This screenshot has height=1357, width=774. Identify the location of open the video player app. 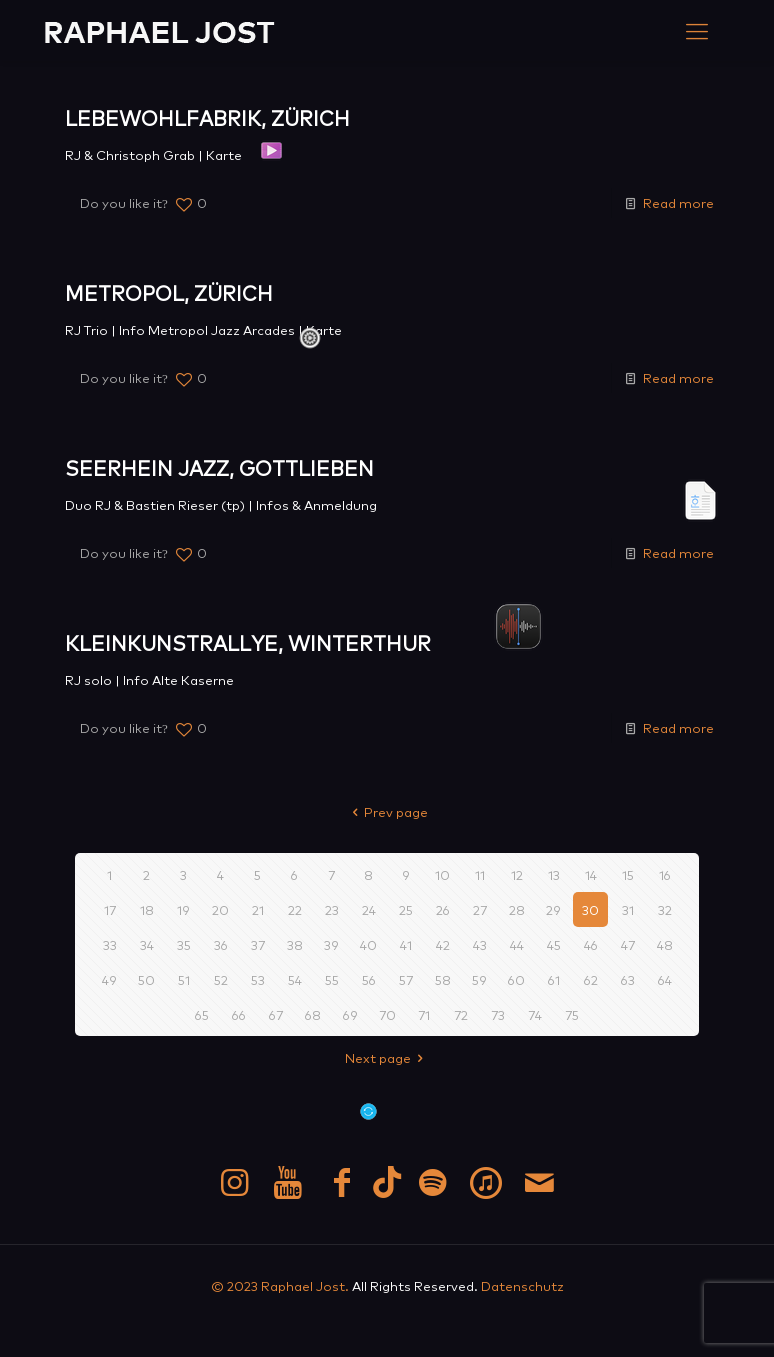
(271, 150).